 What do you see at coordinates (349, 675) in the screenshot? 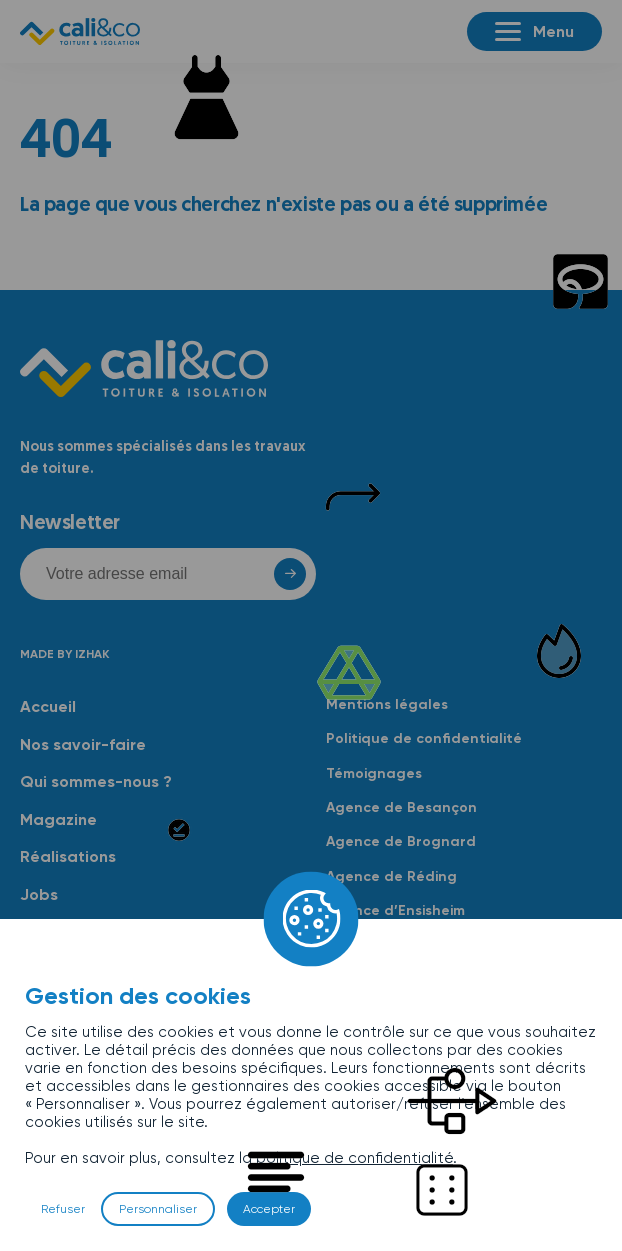
I see `open Google Drive` at bounding box center [349, 675].